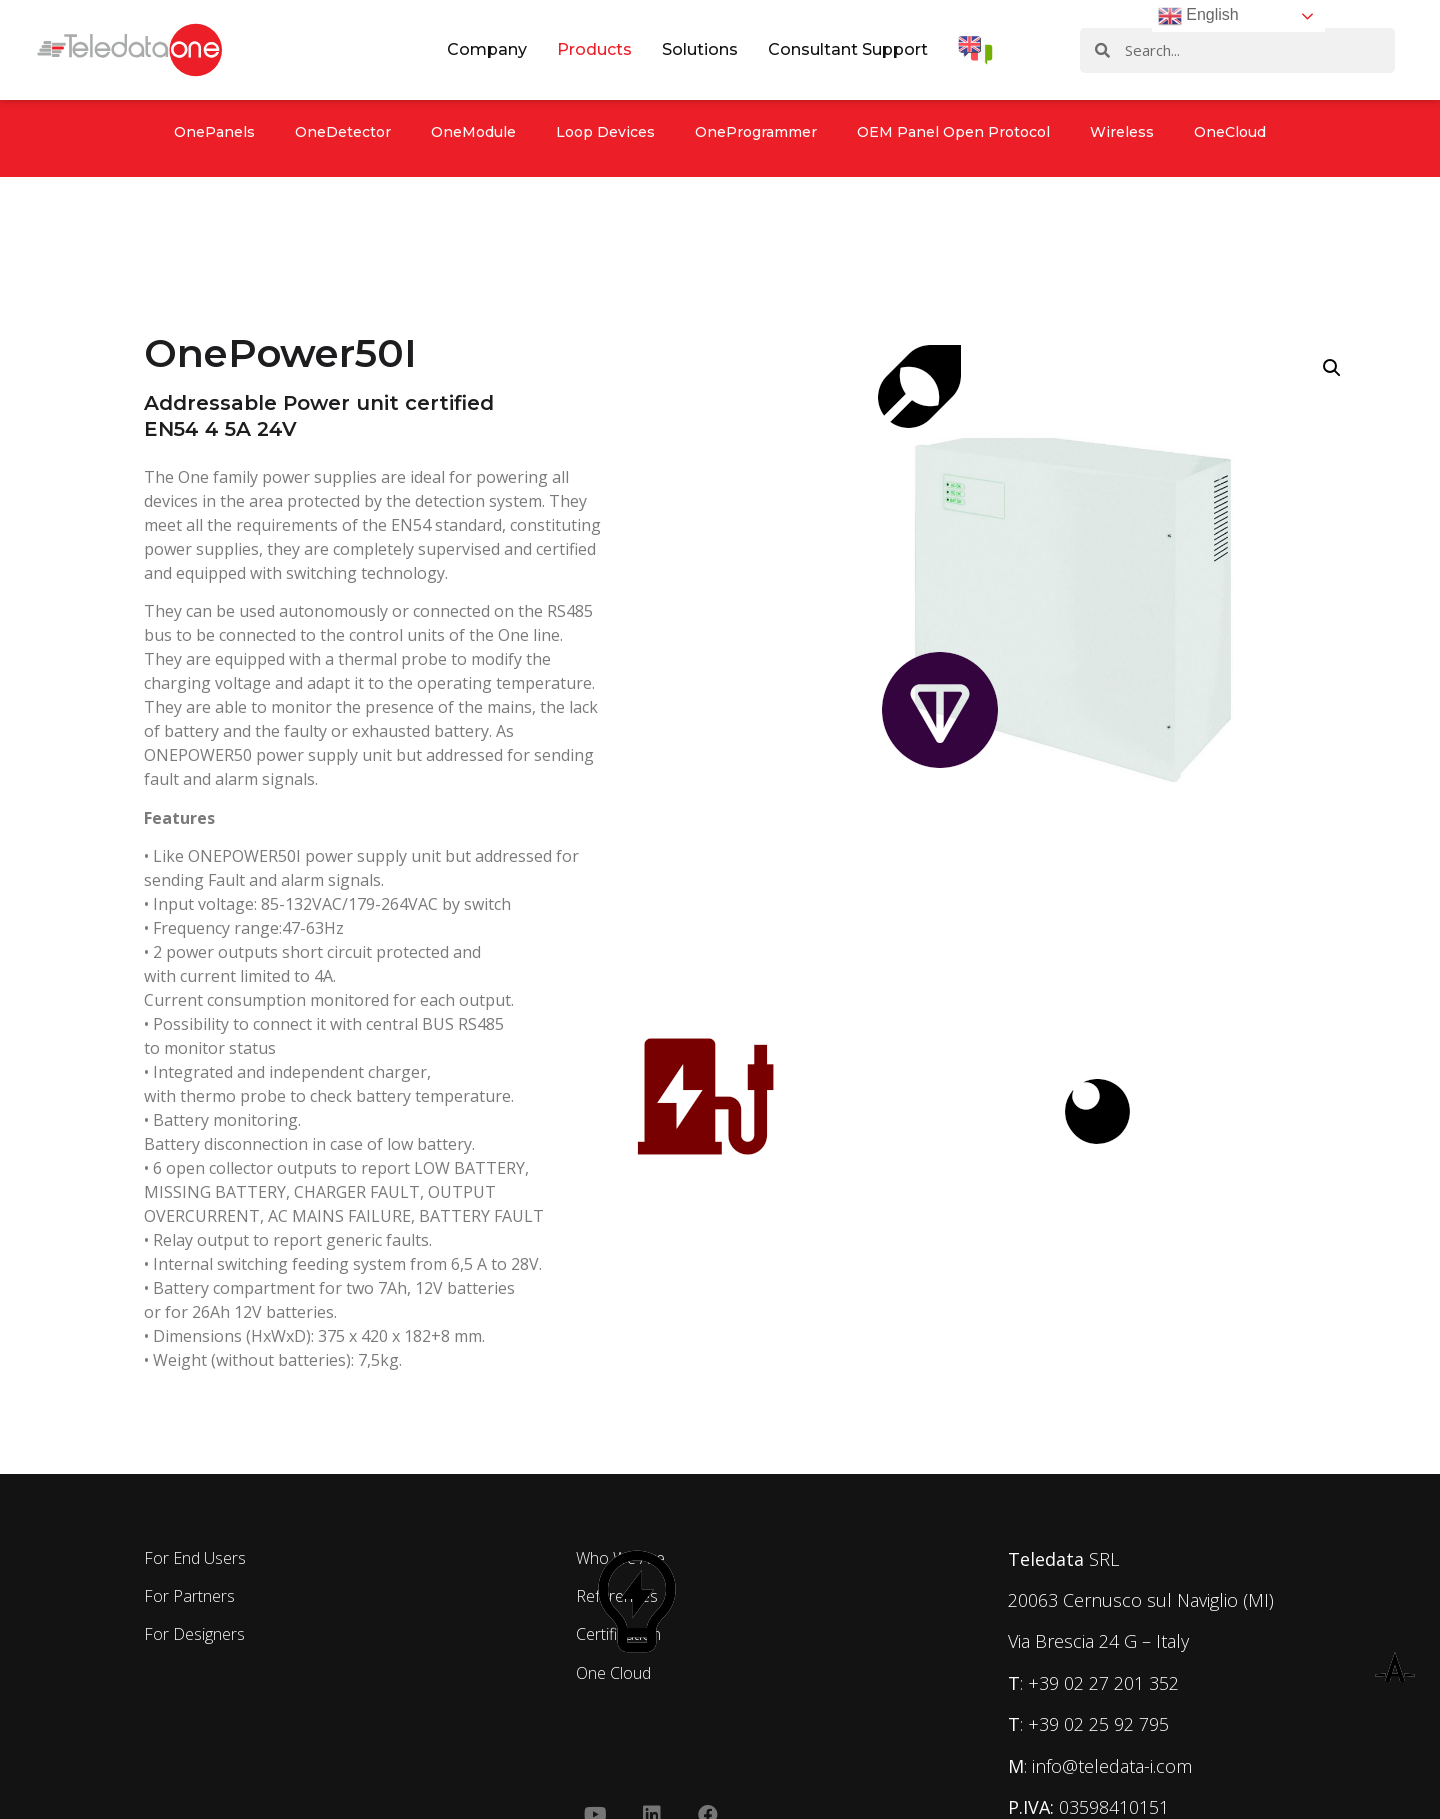 Image resolution: width=1440 pixels, height=1819 pixels. Describe the element at coordinates (919, 386) in the screenshot. I see `visit mintlify documentation platform` at that location.